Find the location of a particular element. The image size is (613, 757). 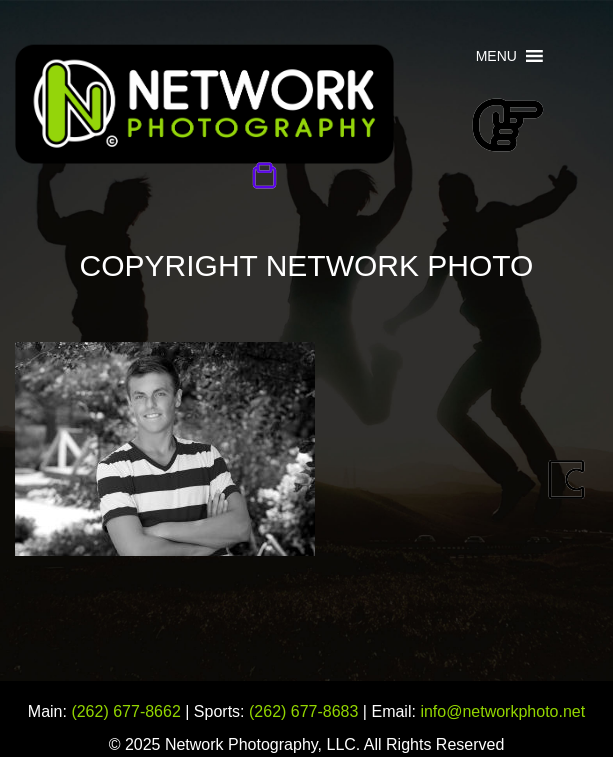

open coda app is located at coordinates (566, 479).